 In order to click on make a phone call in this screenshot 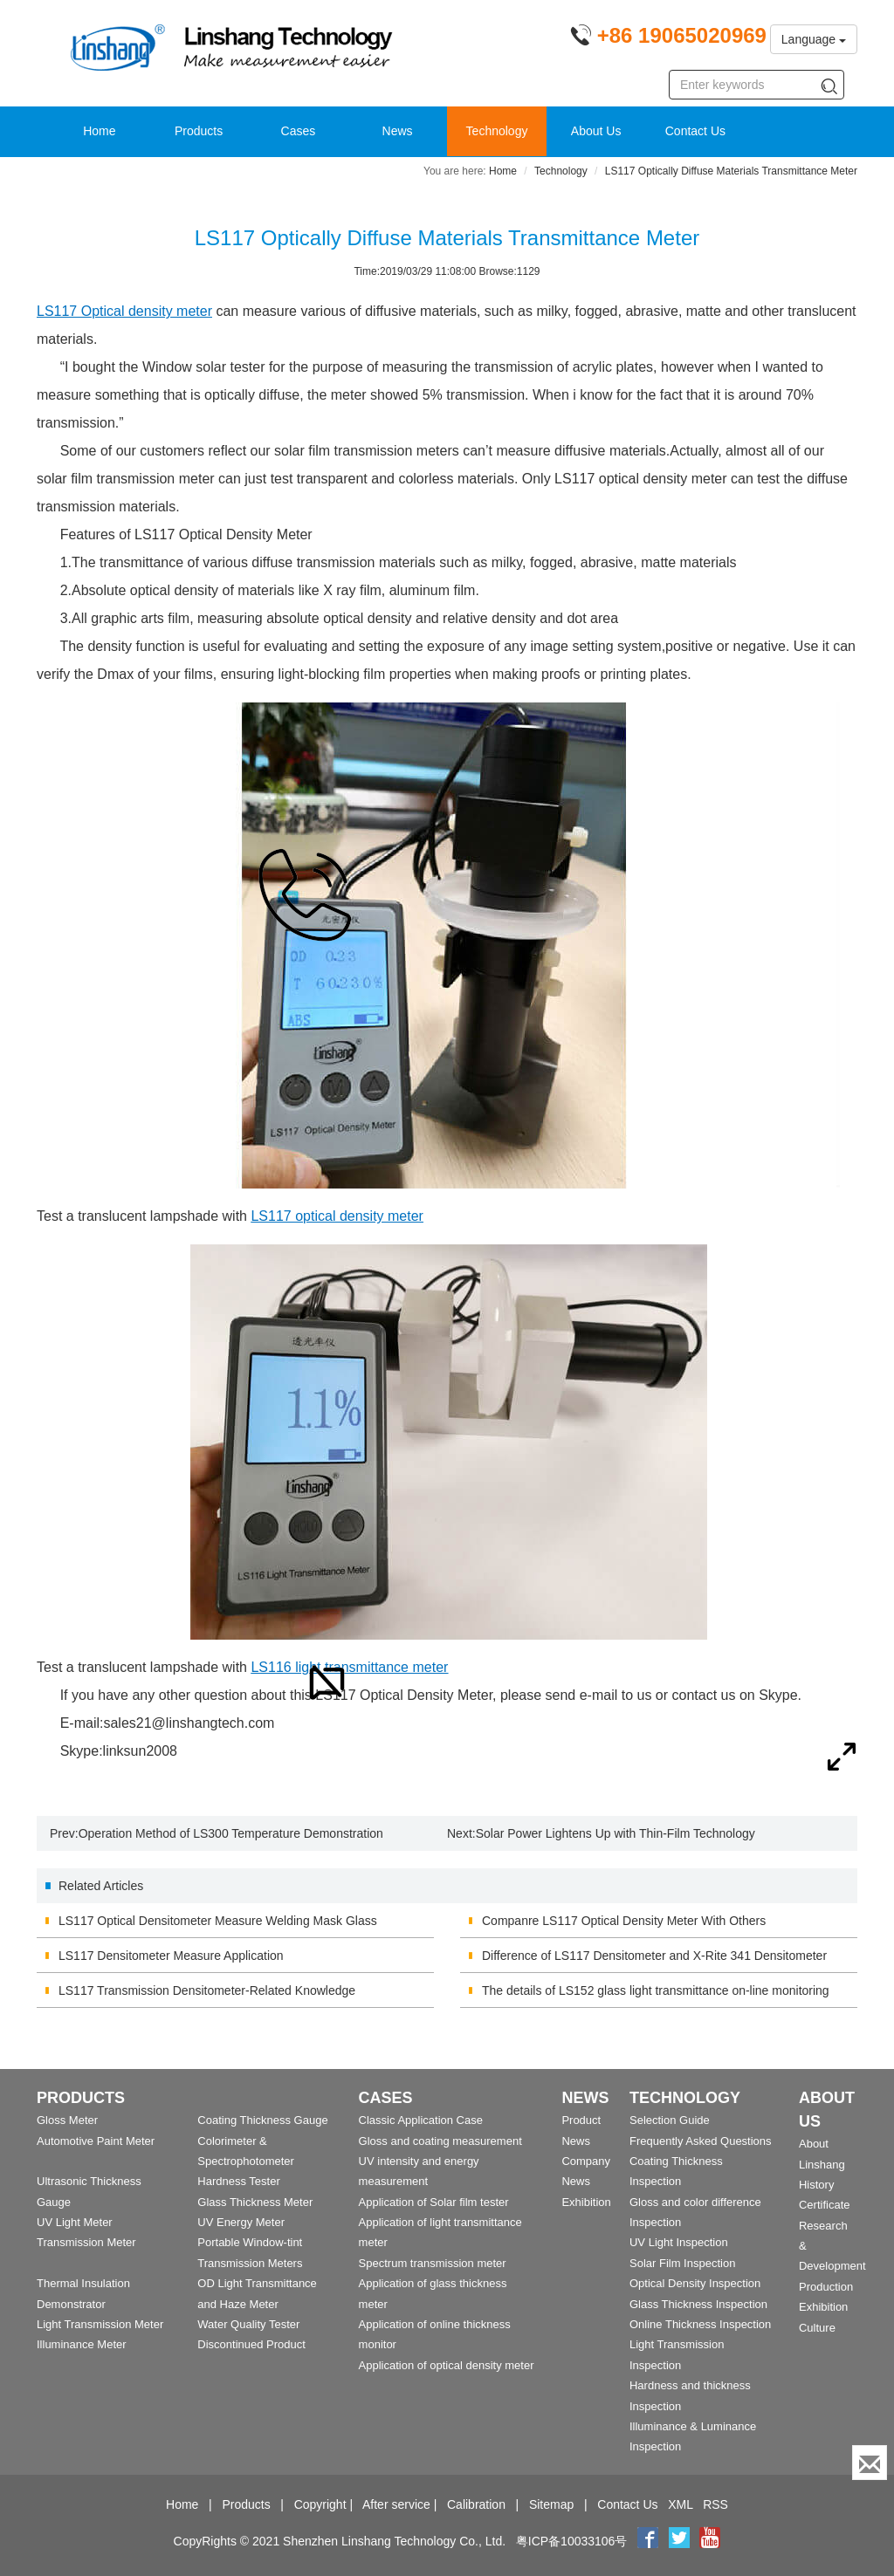, I will do `click(306, 893)`.